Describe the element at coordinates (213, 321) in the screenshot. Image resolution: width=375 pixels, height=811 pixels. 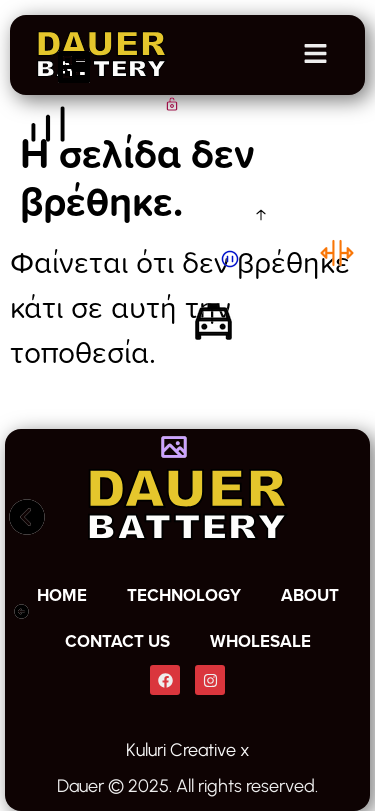
I see `request a taxi or rideshare` at that location.